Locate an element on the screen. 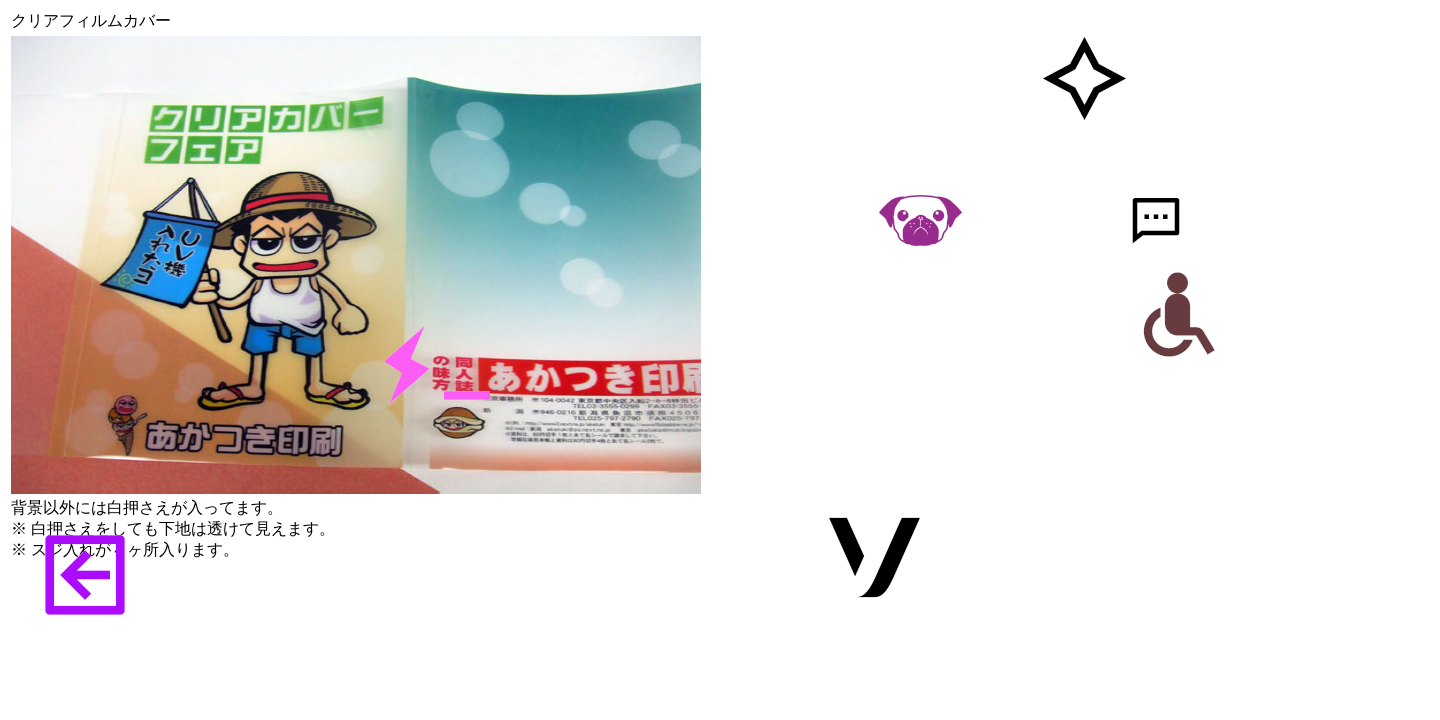  open messaging or chat is located at coordinates (1156, 219).